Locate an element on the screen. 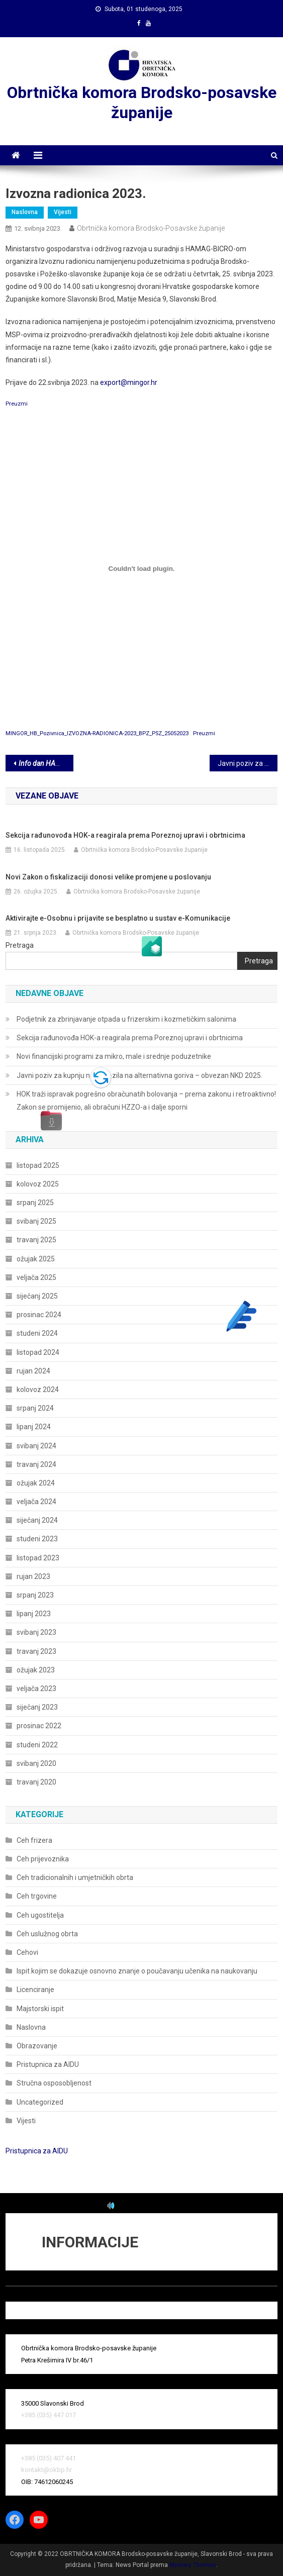 This screenshot has width=283, height=2576. open your downloads folder is located at coordinates (51, 1121).